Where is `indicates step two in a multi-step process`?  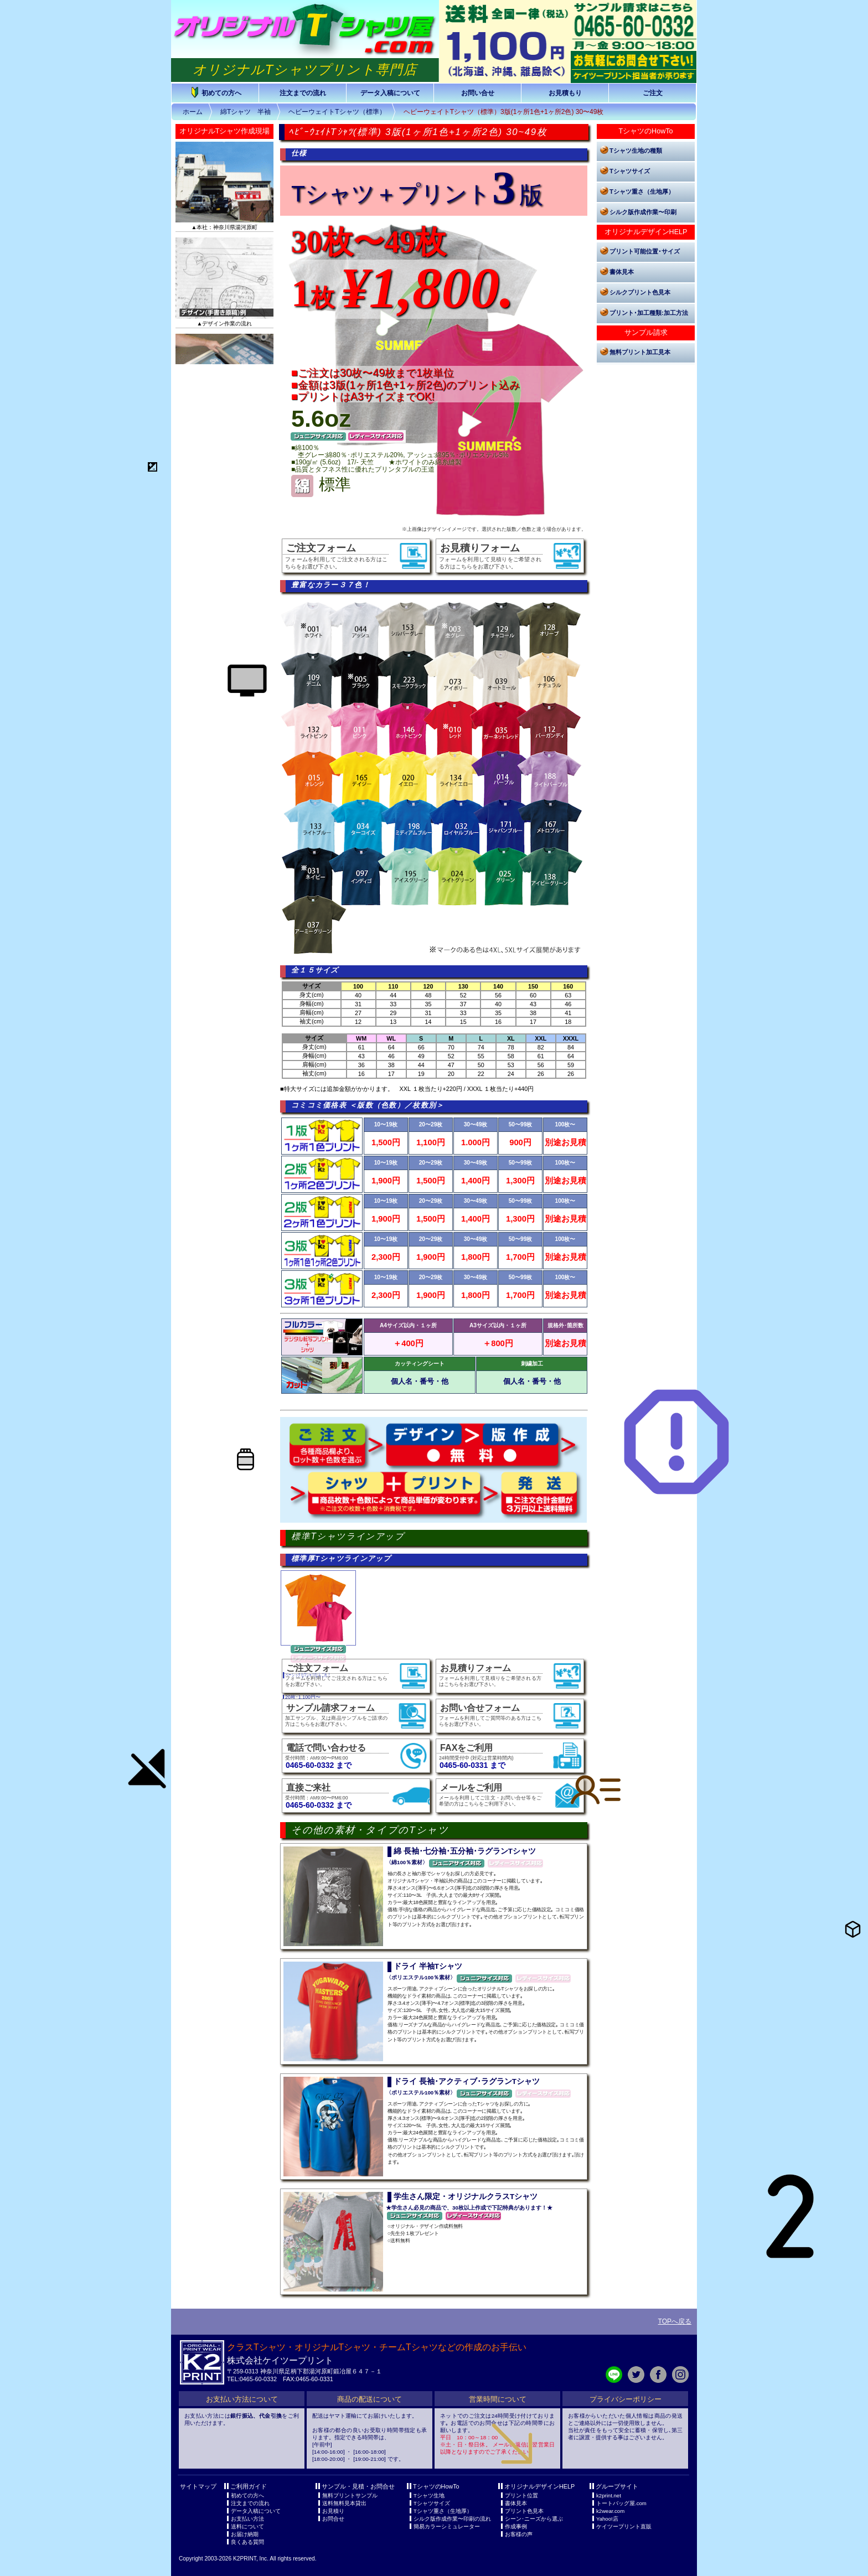 indicates step two in a multi-step process is located at coordinates (790, 2216).